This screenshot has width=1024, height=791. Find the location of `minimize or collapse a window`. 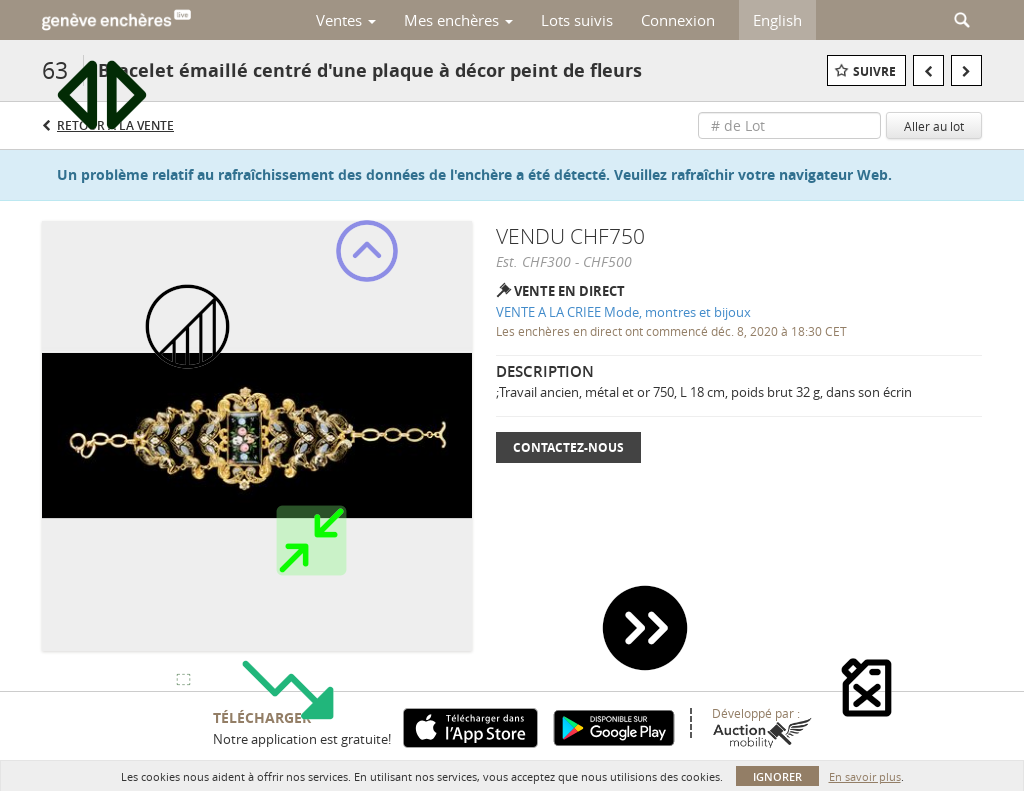

minimize or collapse a window is located at coordinates (311, 540).